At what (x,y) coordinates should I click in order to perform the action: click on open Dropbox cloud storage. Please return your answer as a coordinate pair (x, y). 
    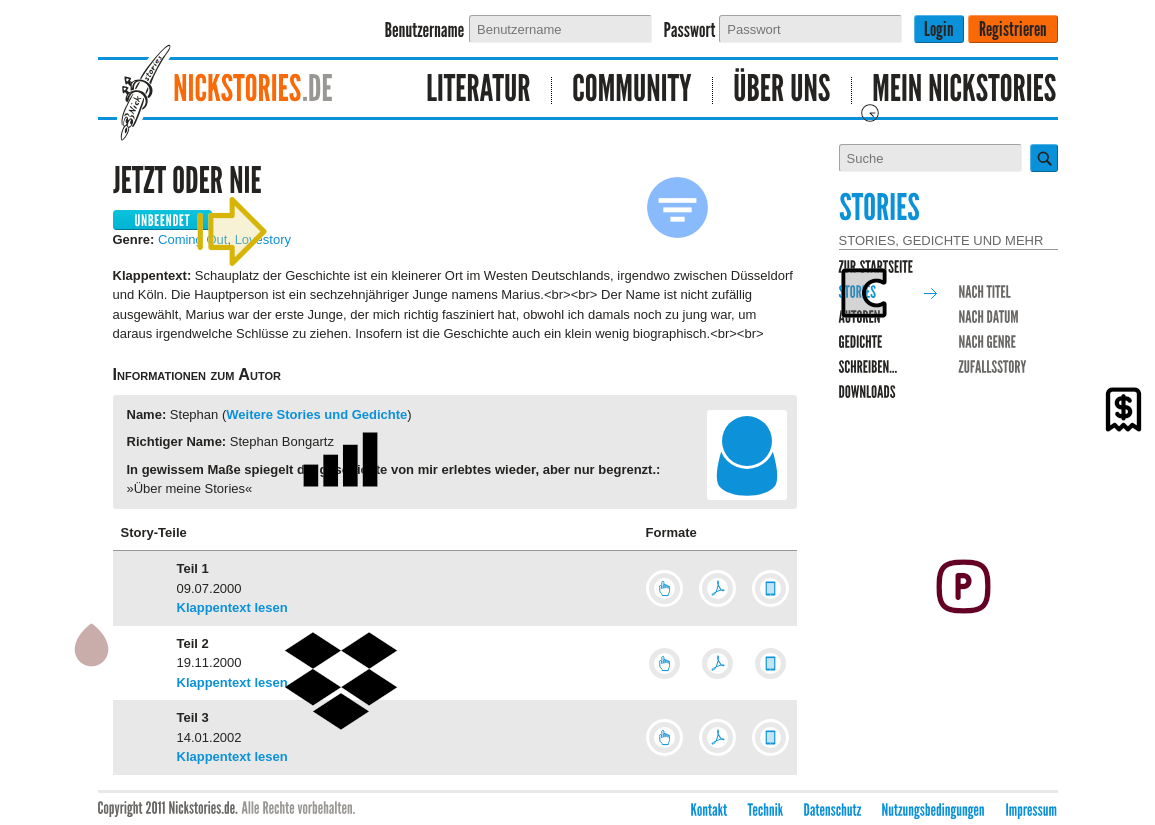
    Looking at the image, I should click on (341, 681).